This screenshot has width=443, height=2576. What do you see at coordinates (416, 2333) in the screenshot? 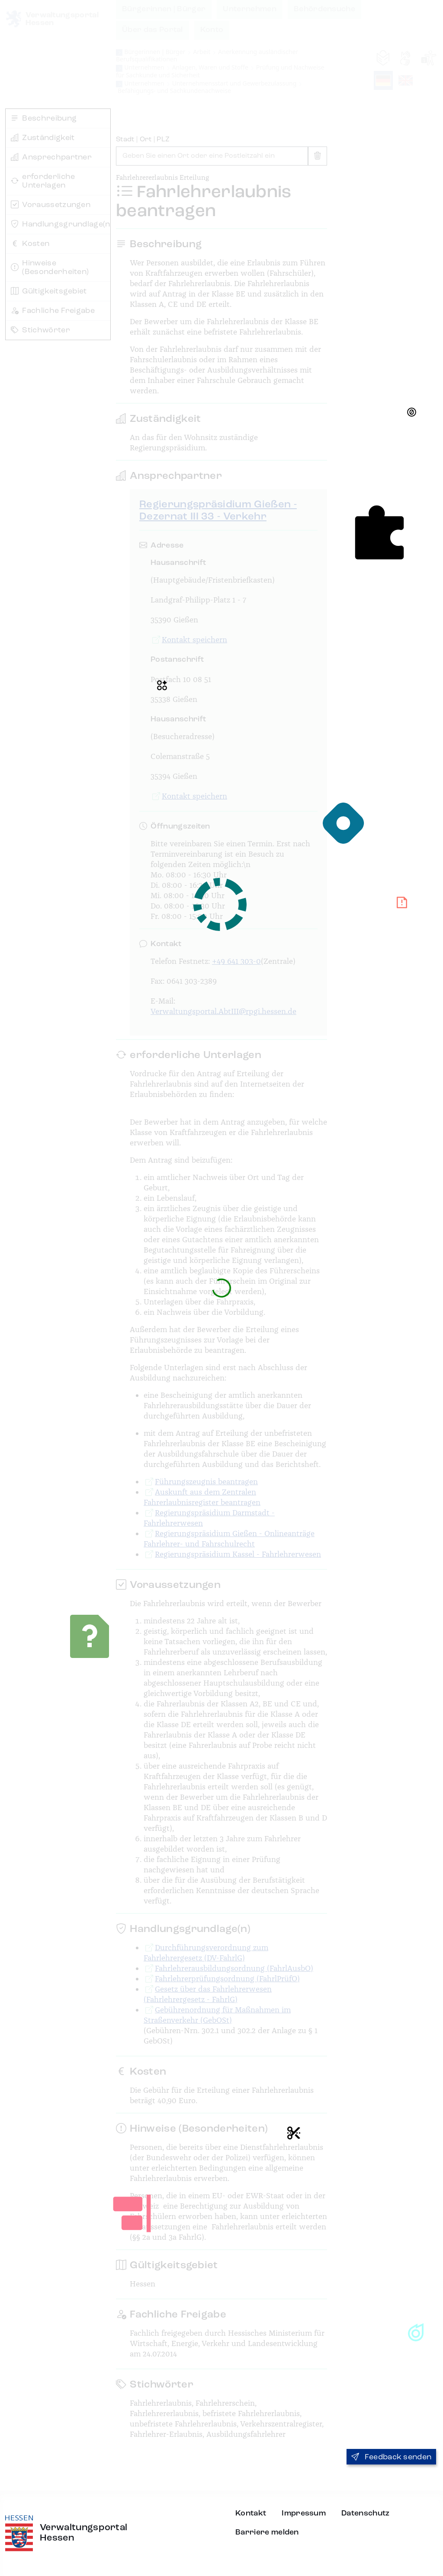
I see `indicates meteor or space weather event` at bounding box center [416, 2333].